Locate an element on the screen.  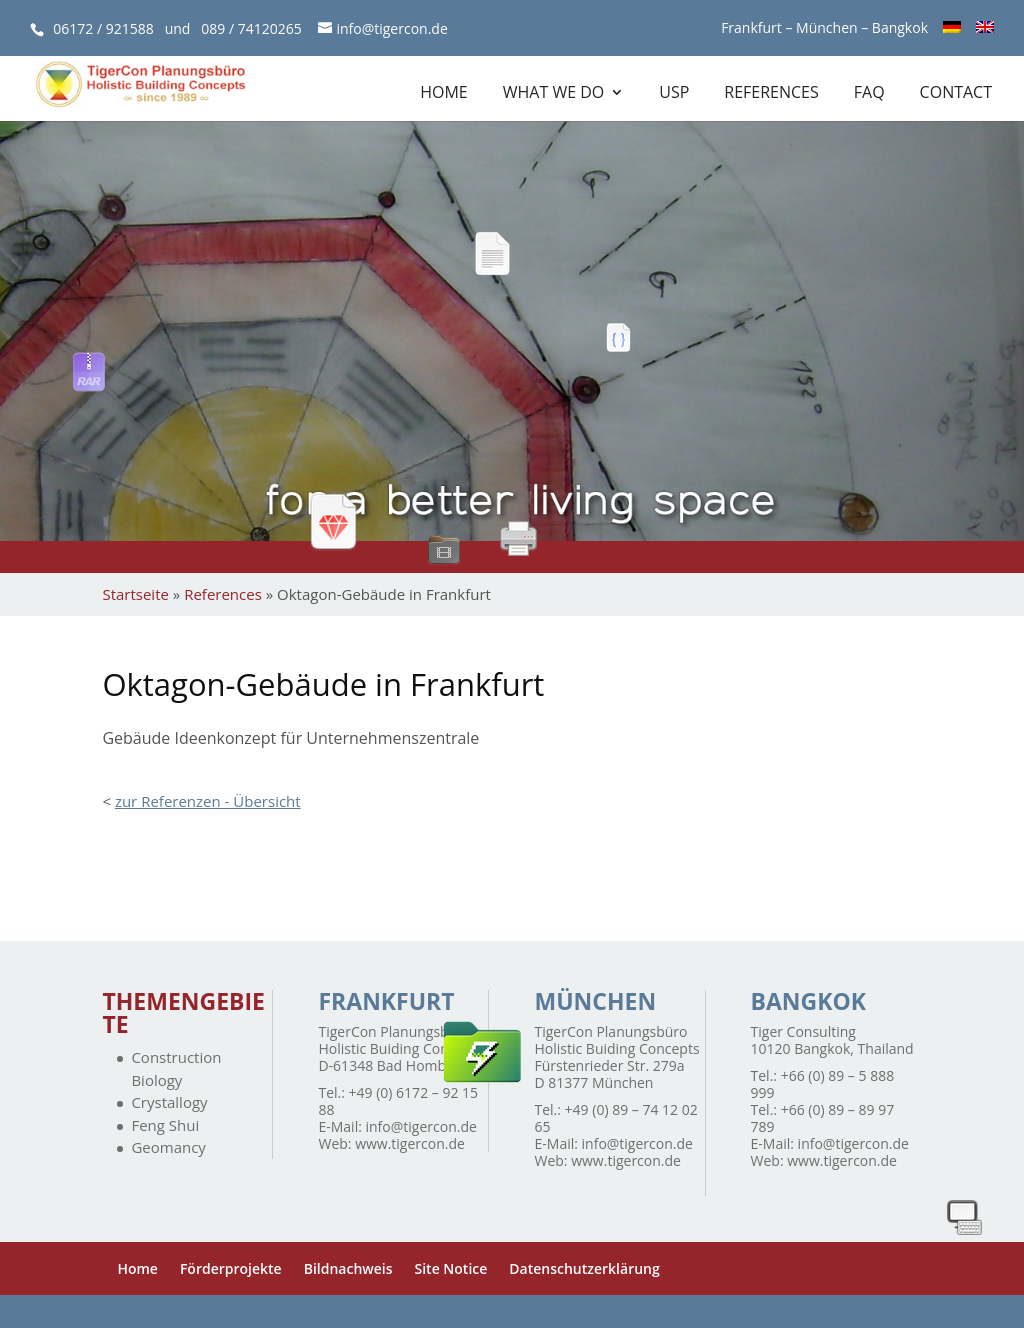
access computer or desktop settings is located at coordinates (964, 1217).